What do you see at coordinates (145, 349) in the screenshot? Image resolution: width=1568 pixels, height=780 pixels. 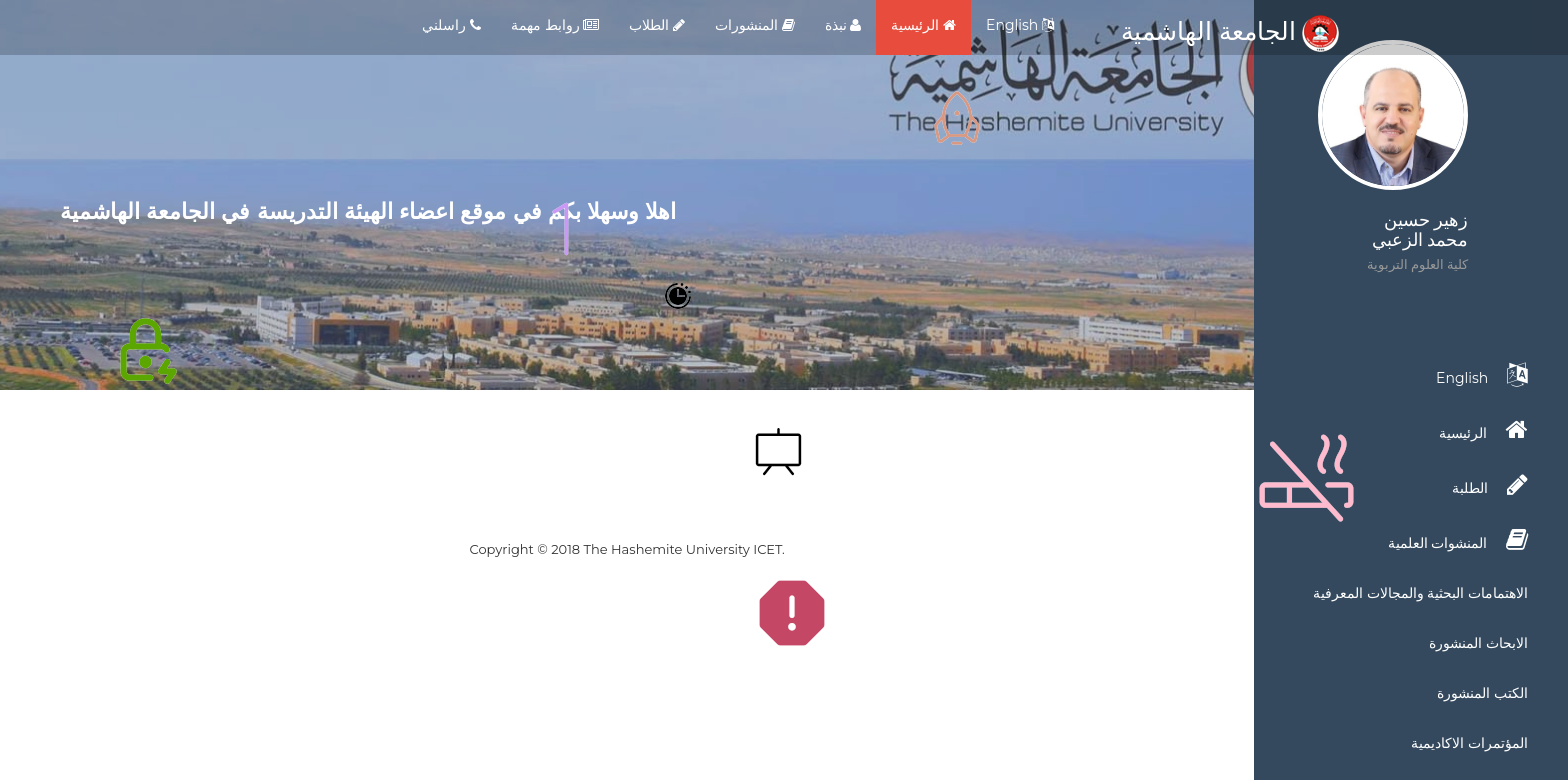 I see `indicates encrypted or secure connection` at bounding box center [145, 349].